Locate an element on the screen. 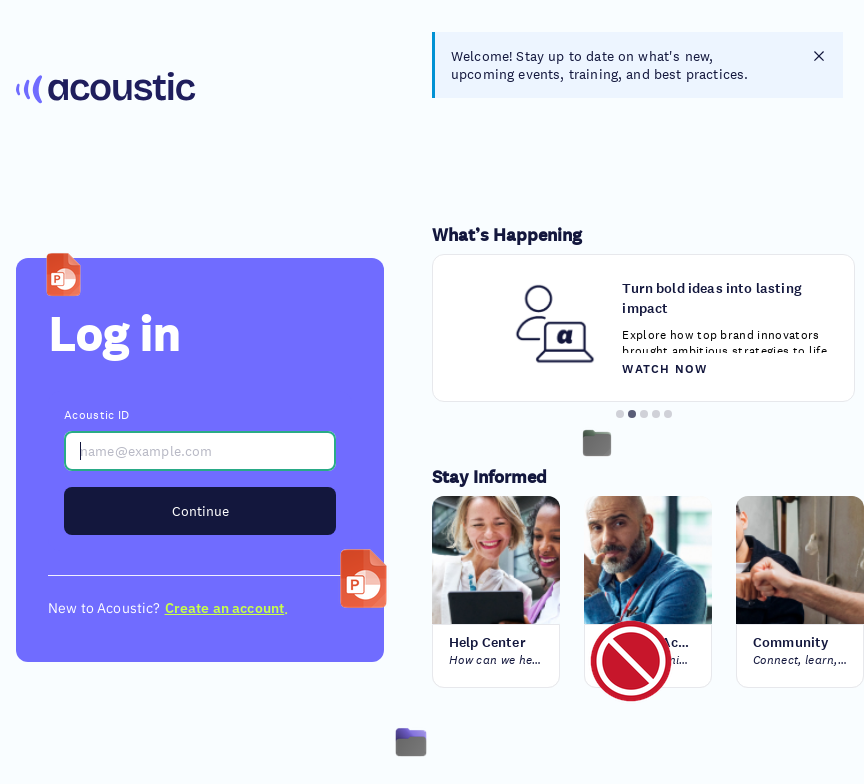 This screenshot has width=864, height=784. a microsoft powerpoint file is located at coordinates (63, 274).